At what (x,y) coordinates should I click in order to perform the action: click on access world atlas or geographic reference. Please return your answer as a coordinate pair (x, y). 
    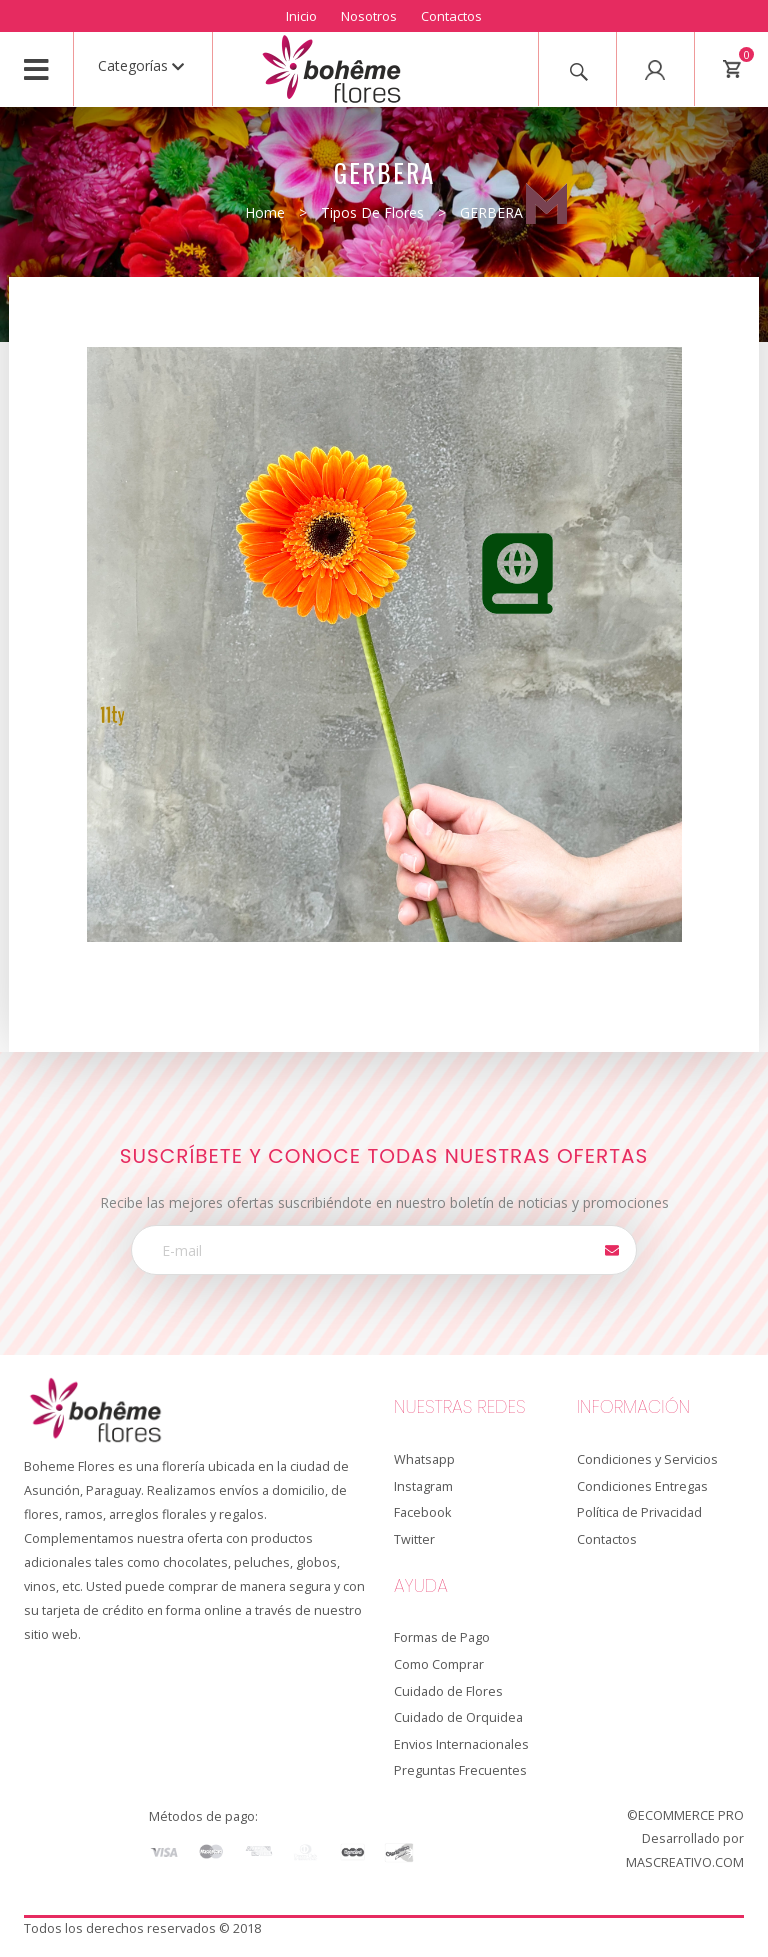
    Looking at the image, I should click on (517, 573).